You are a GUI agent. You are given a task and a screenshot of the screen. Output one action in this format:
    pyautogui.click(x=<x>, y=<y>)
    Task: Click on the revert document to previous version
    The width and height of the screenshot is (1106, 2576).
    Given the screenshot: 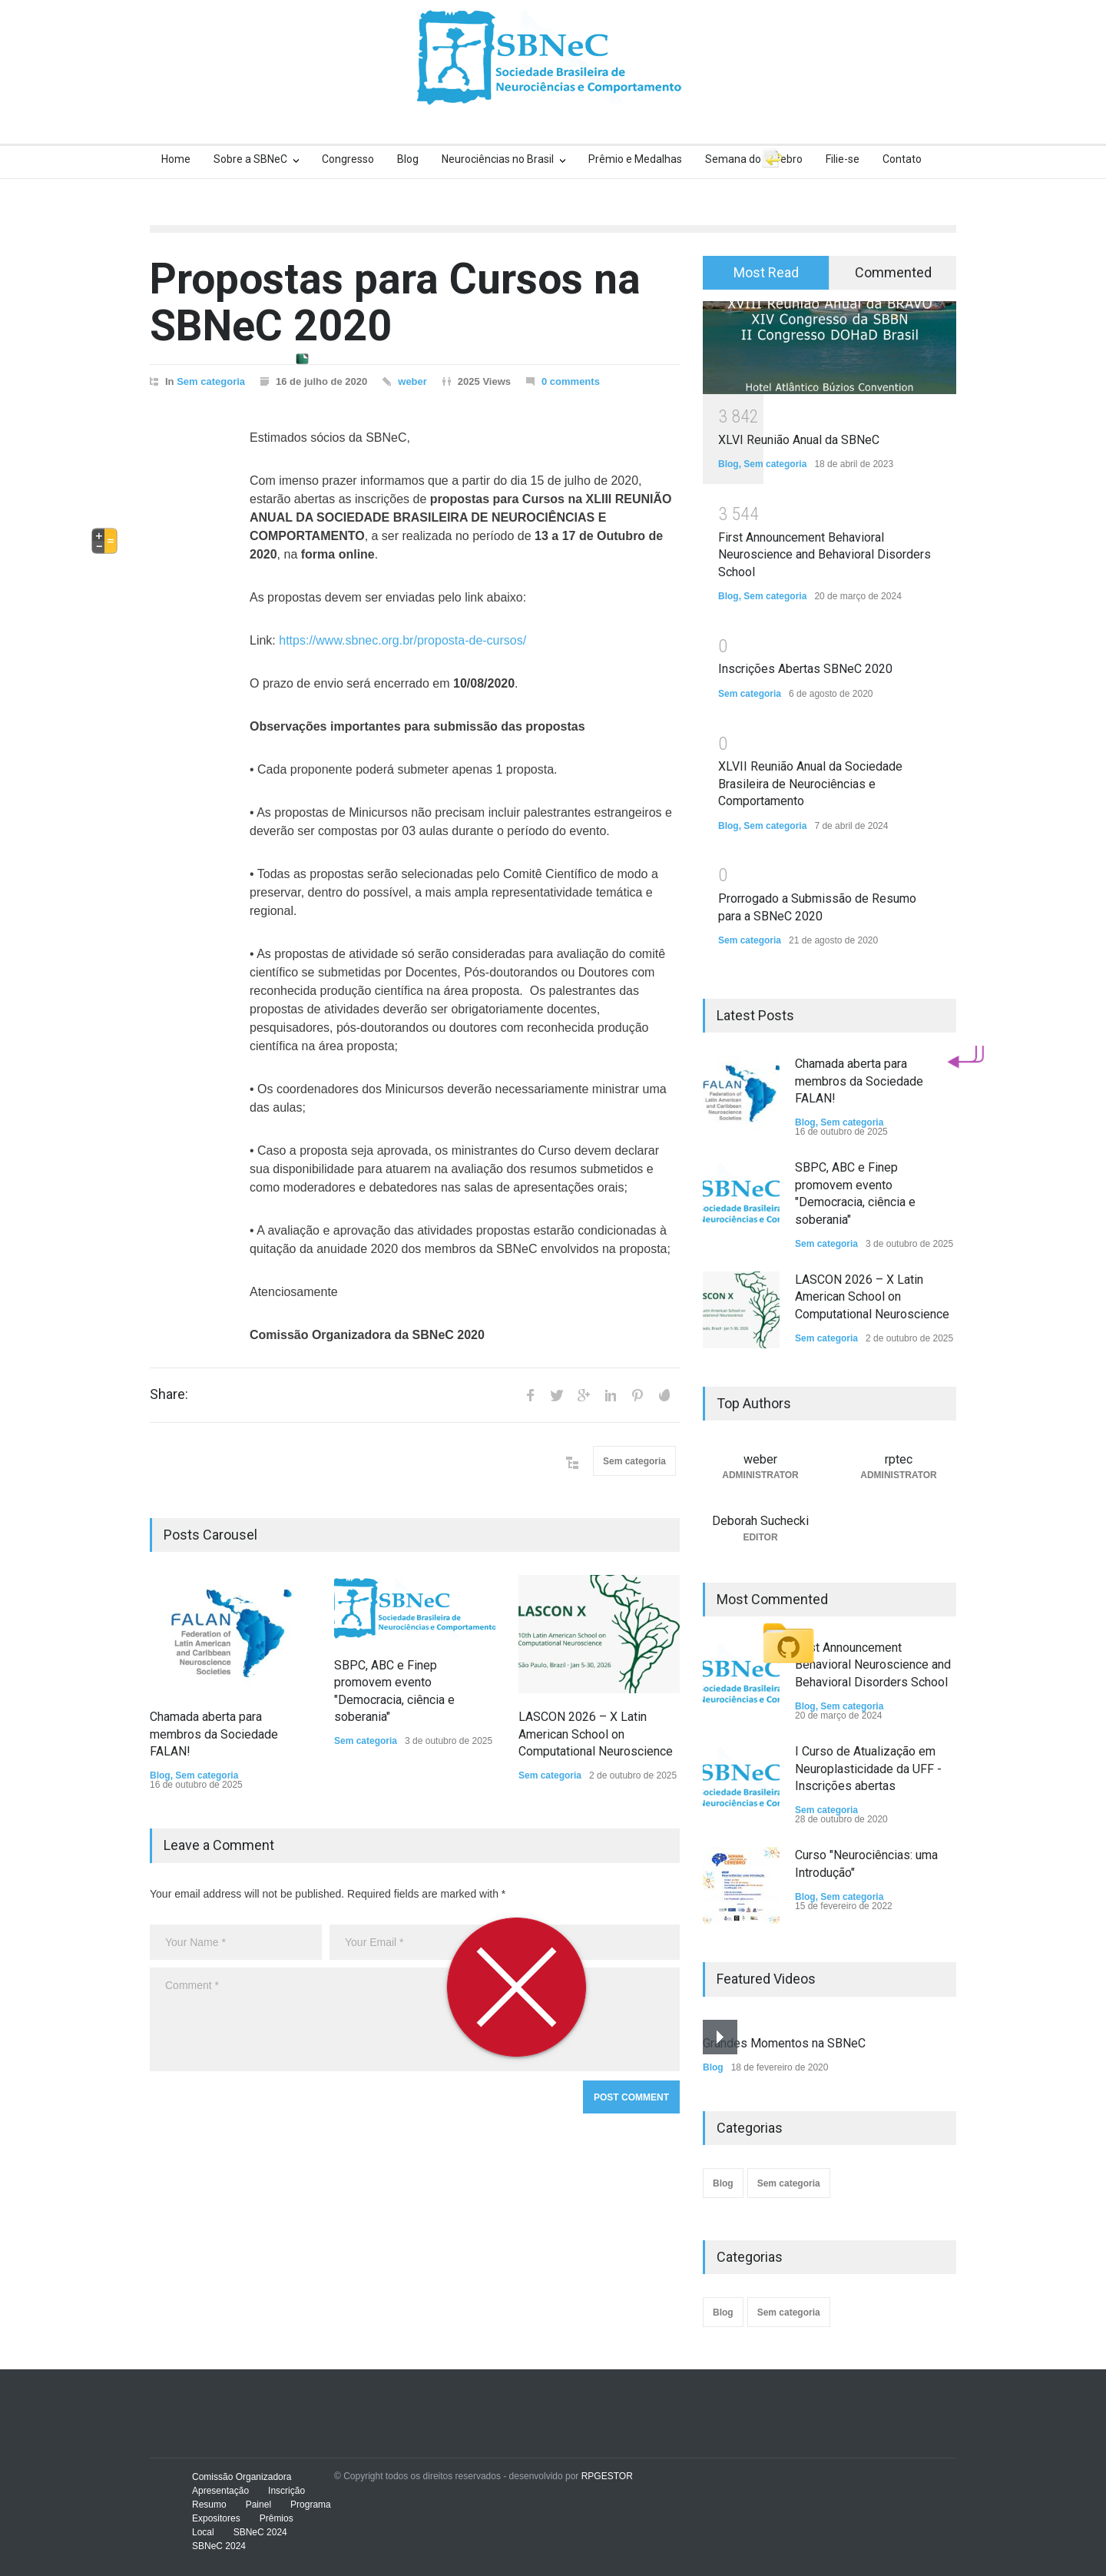 What is the action you would take?
    pyautogui.click(x=771, y=157)
    